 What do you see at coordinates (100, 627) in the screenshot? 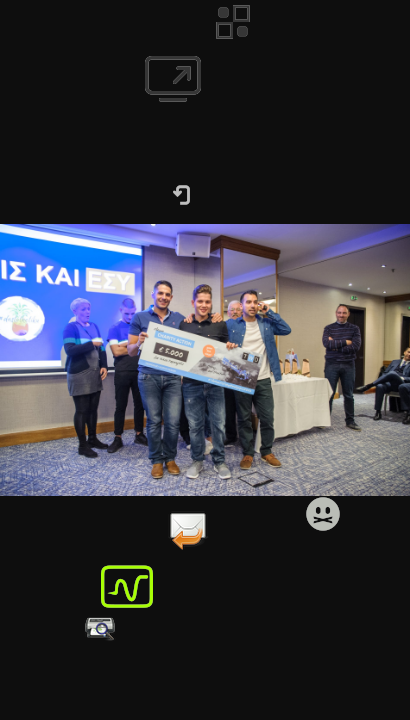
I see `preview document before printing` at bounding box center [100, 627].